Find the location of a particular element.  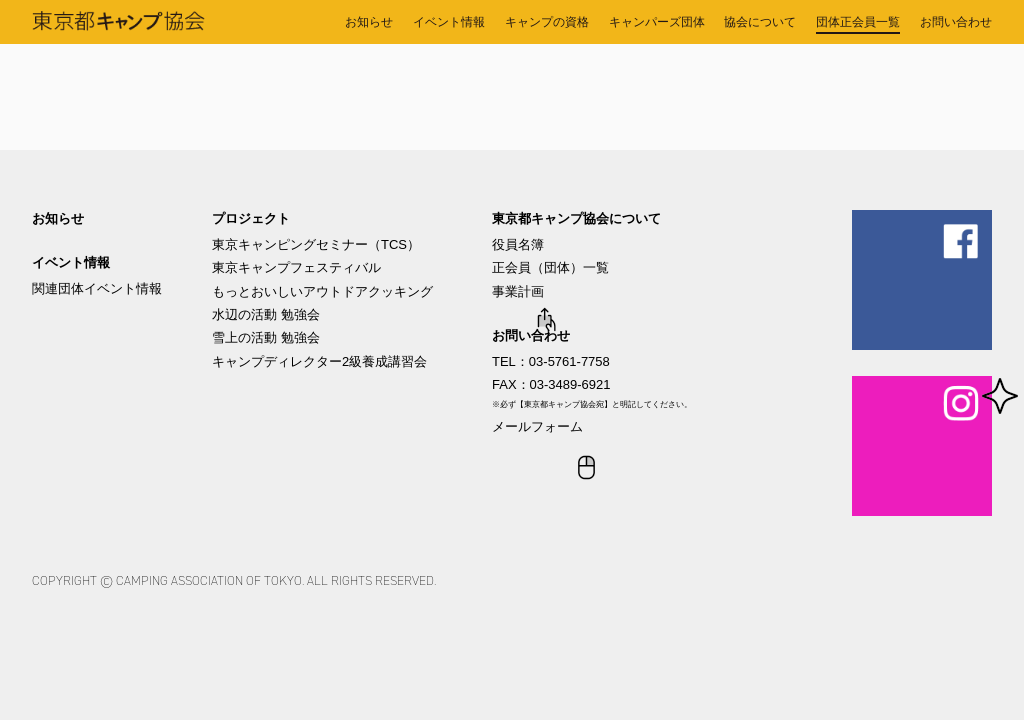

perform a right-click action is located at coordinates (586, 467).